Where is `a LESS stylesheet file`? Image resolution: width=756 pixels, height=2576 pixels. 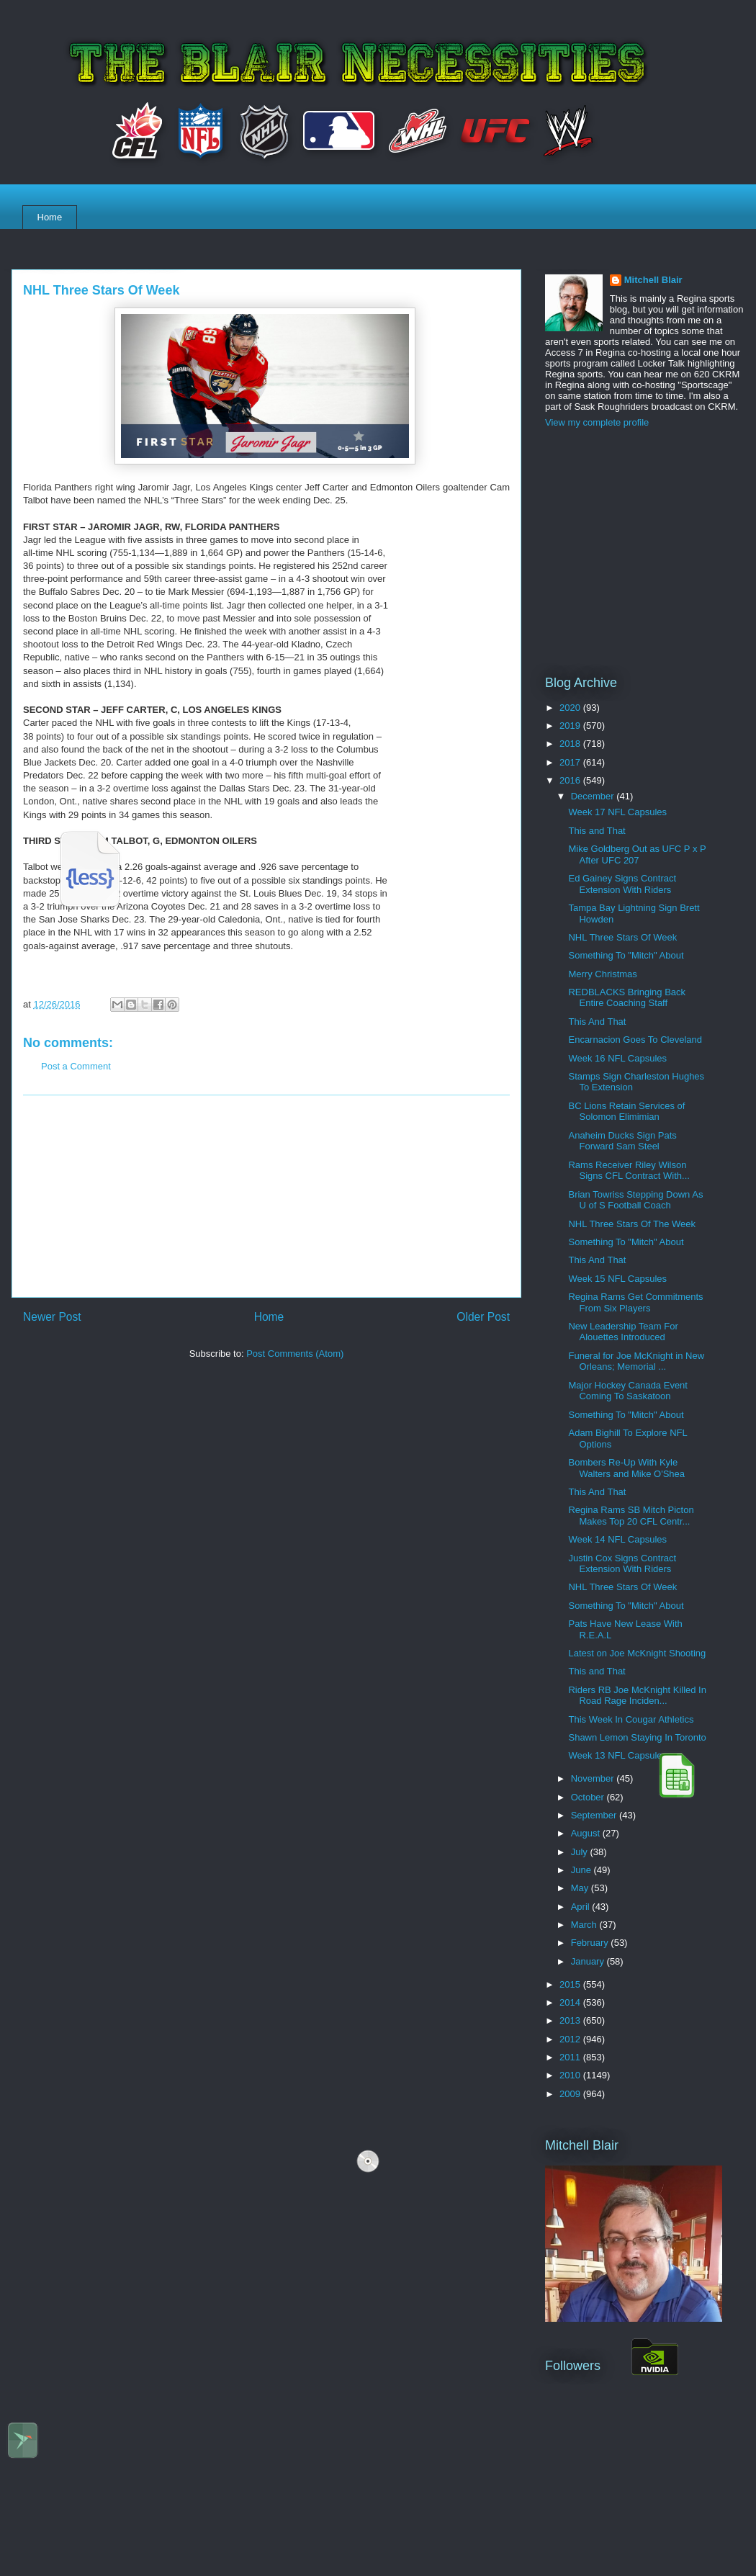
a LESS stylesheet file is located at coordinates (90, 869).